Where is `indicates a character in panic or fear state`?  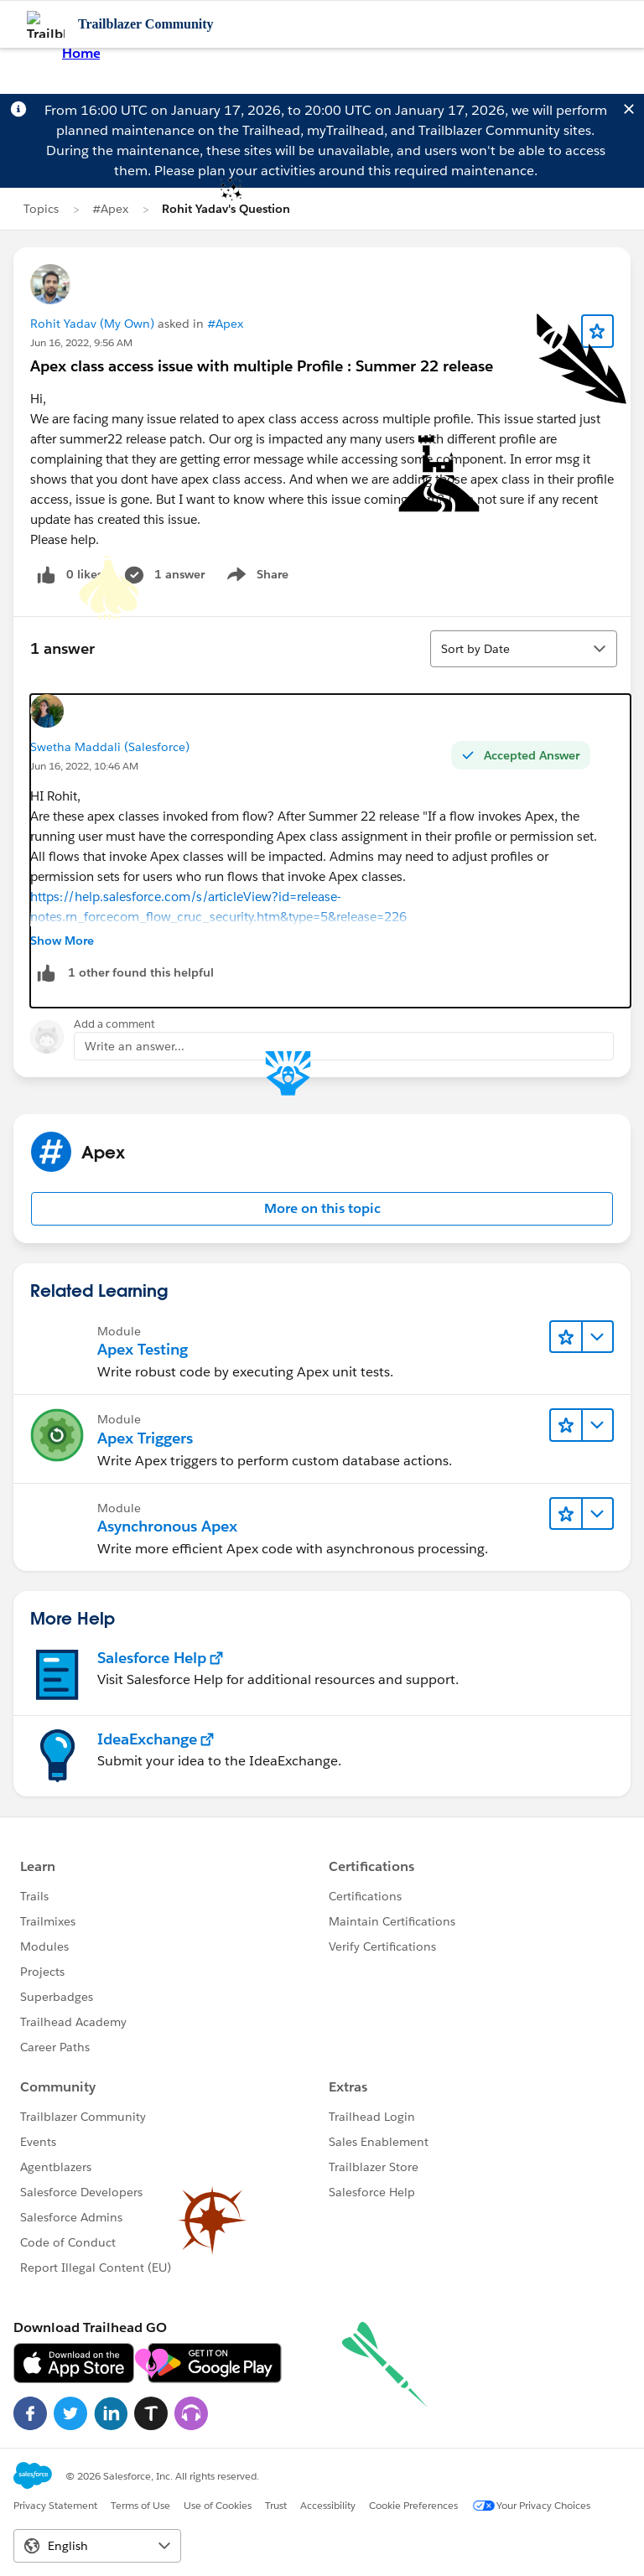 indicates a character in panic or fear state is located at coordinates (288, 1073).